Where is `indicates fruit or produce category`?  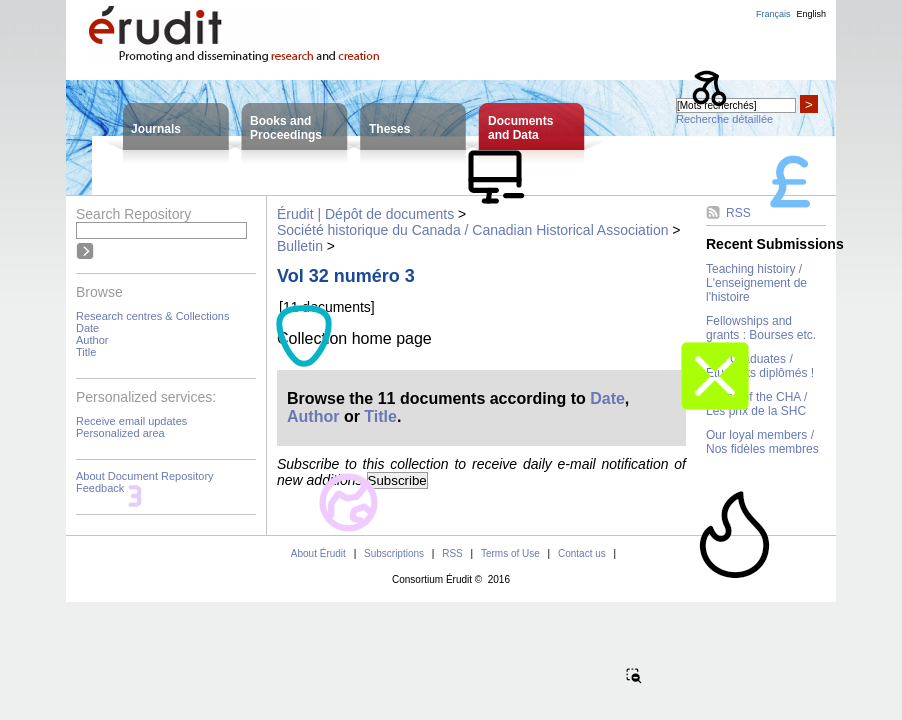
indicates fruit or produce category is located at coordinates (709, 87).